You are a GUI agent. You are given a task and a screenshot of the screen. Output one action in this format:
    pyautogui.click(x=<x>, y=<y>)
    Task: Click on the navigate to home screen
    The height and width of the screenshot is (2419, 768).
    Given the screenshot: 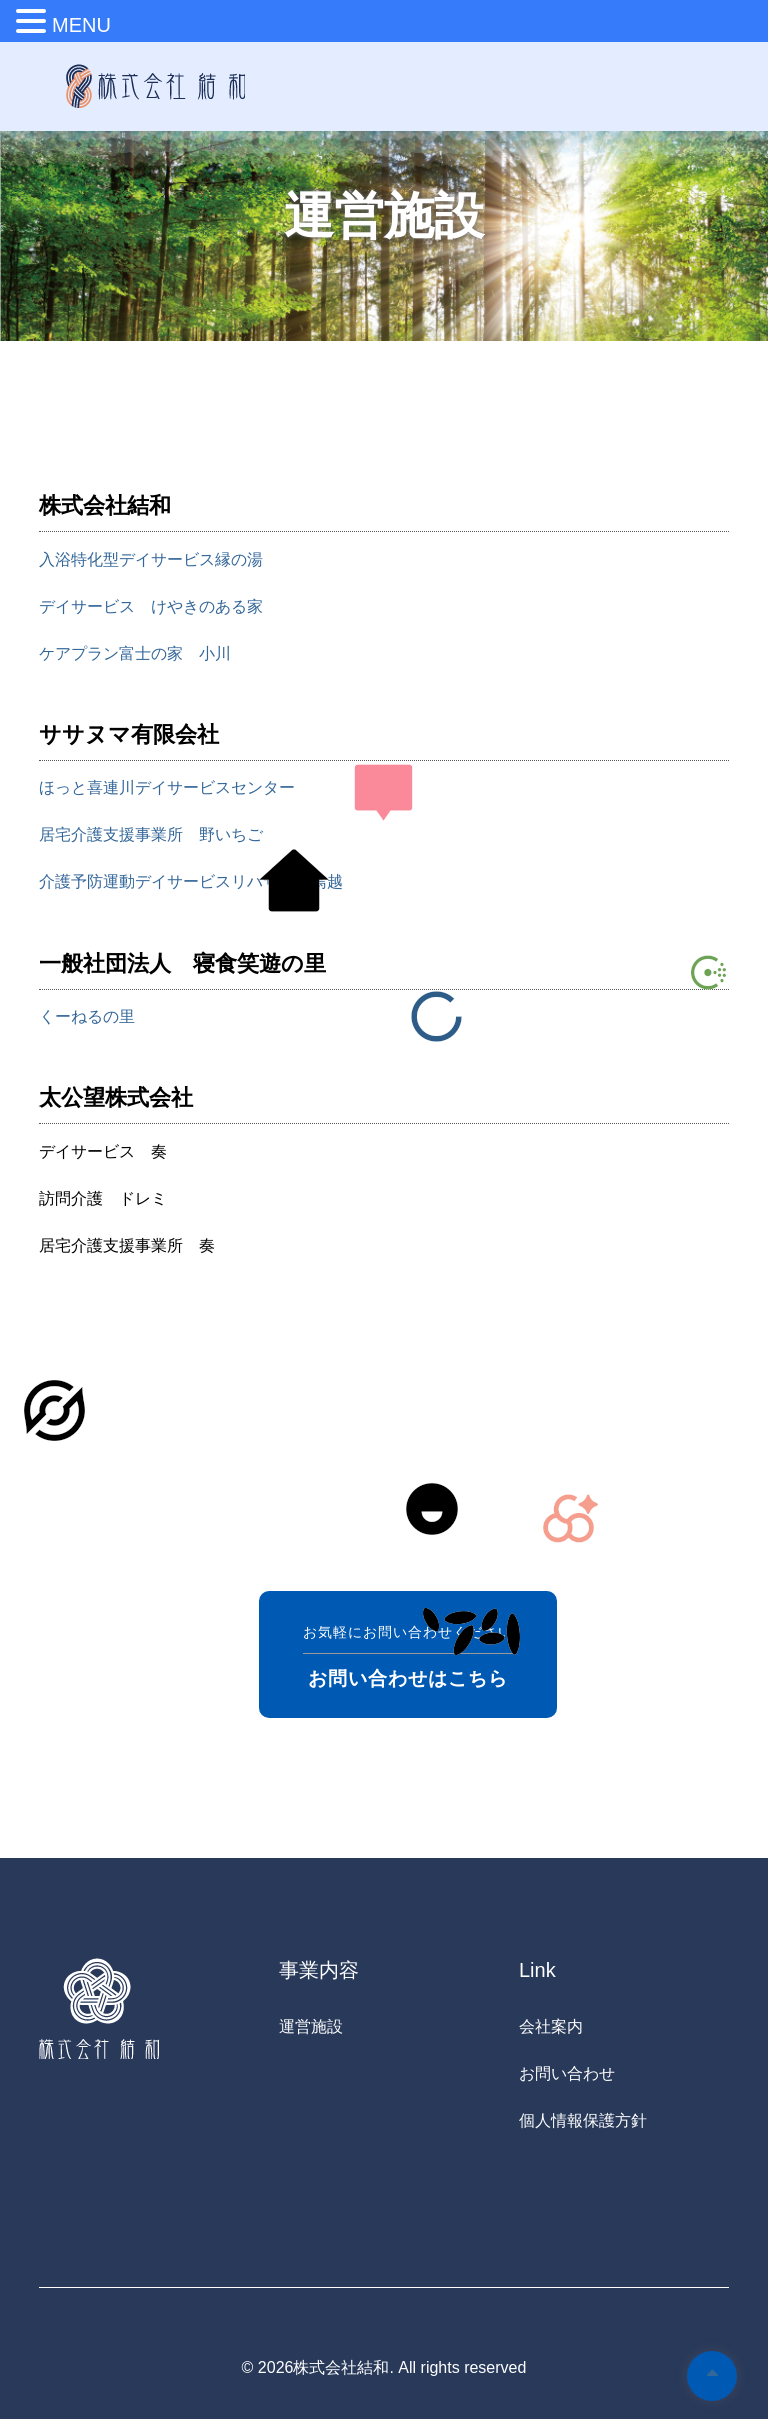 What is the action you would take?
    pyautogui.click(x=294, y=883)
    